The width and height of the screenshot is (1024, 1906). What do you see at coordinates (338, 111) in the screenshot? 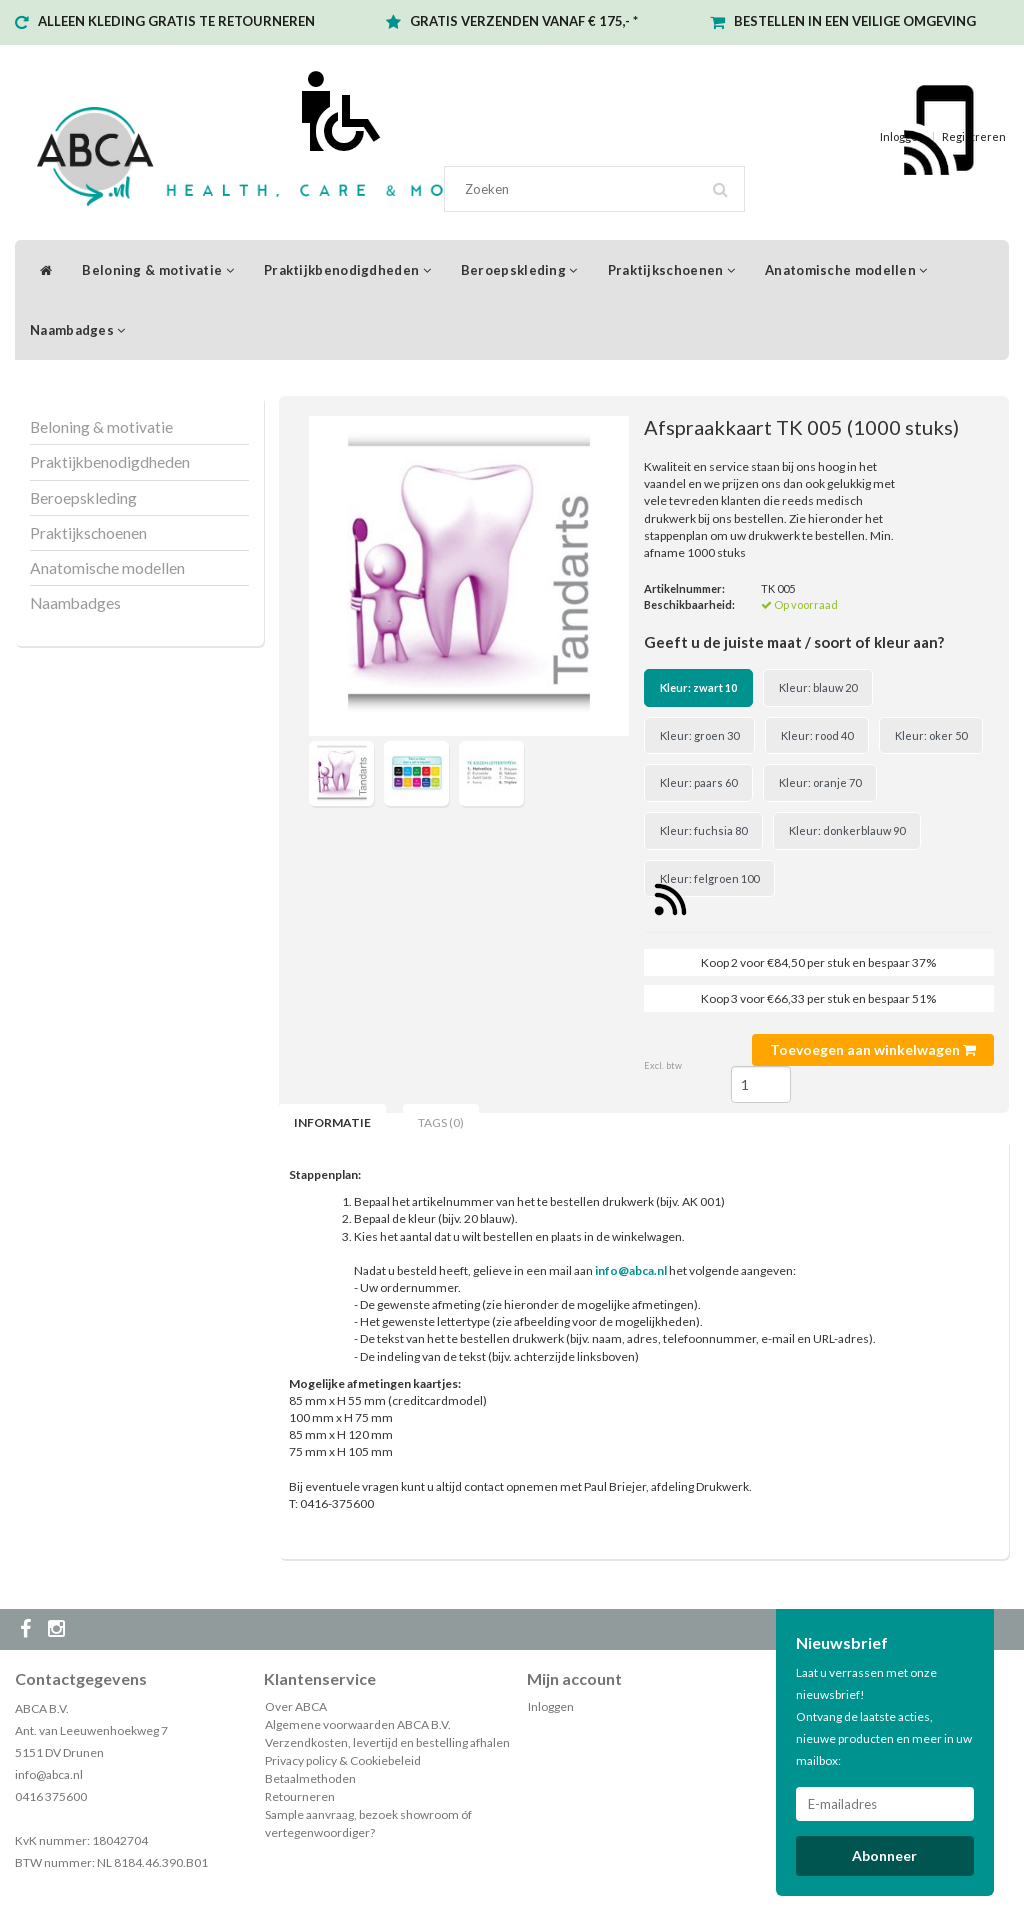
I see `wheelchair accessible pickup location` at bounding box center [338, 111].